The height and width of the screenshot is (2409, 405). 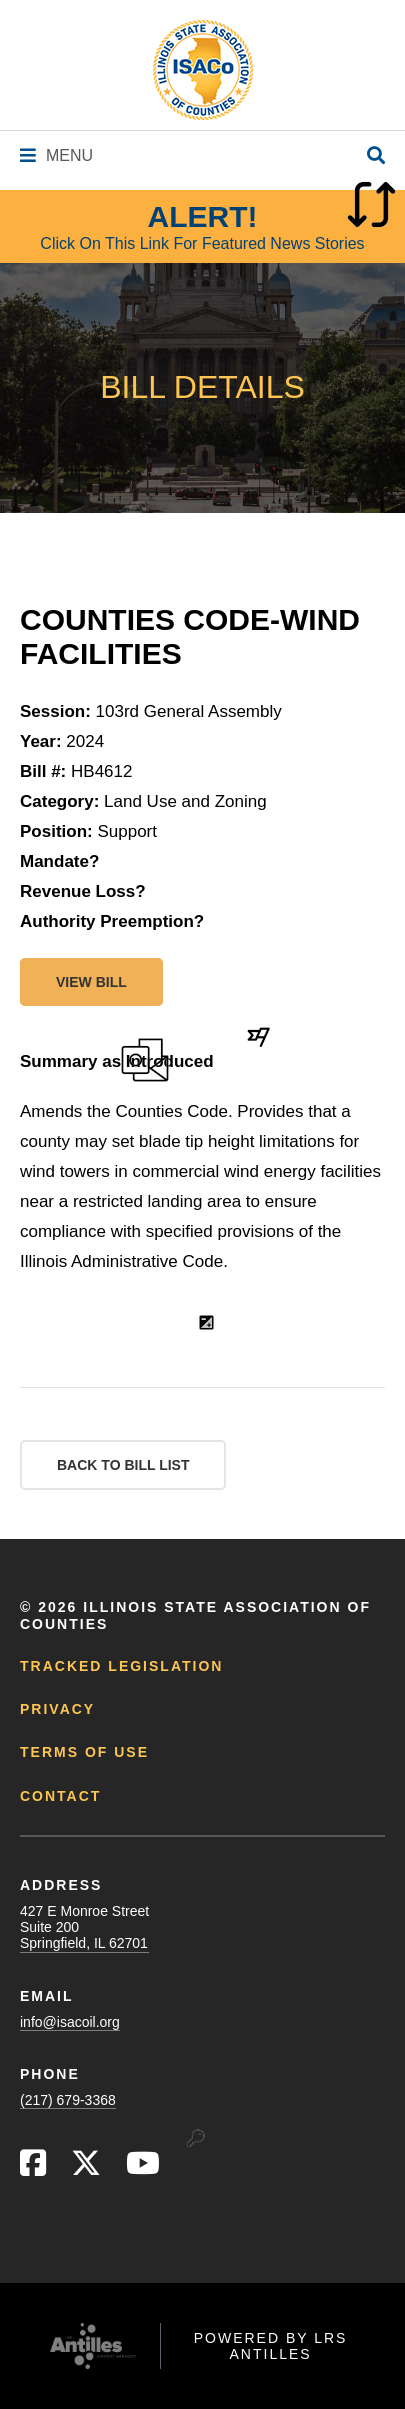 I want to click on flag or mark an item for follow-up, so click(x=258, y=1036).